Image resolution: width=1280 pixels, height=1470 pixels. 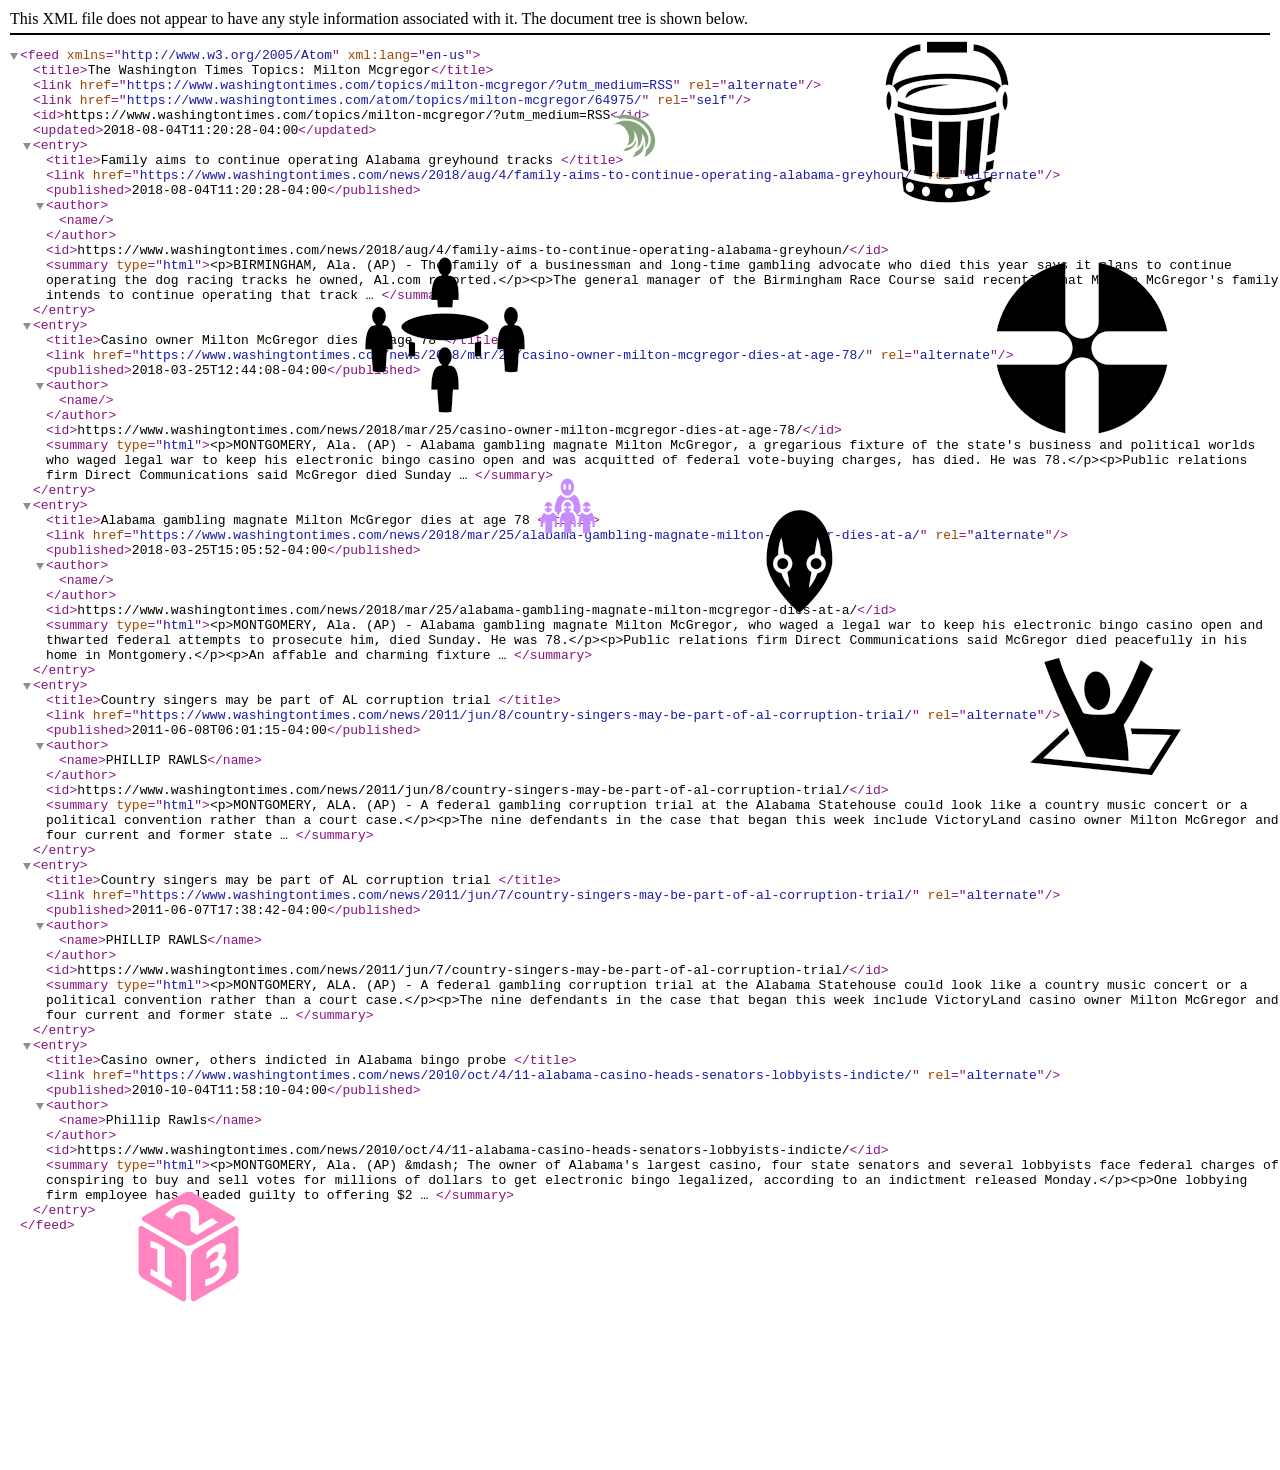 What do you see at coordinates (567, 505) in the screenshot?
I see `view your minions or followers in-game` at bounding box center [567, 505].